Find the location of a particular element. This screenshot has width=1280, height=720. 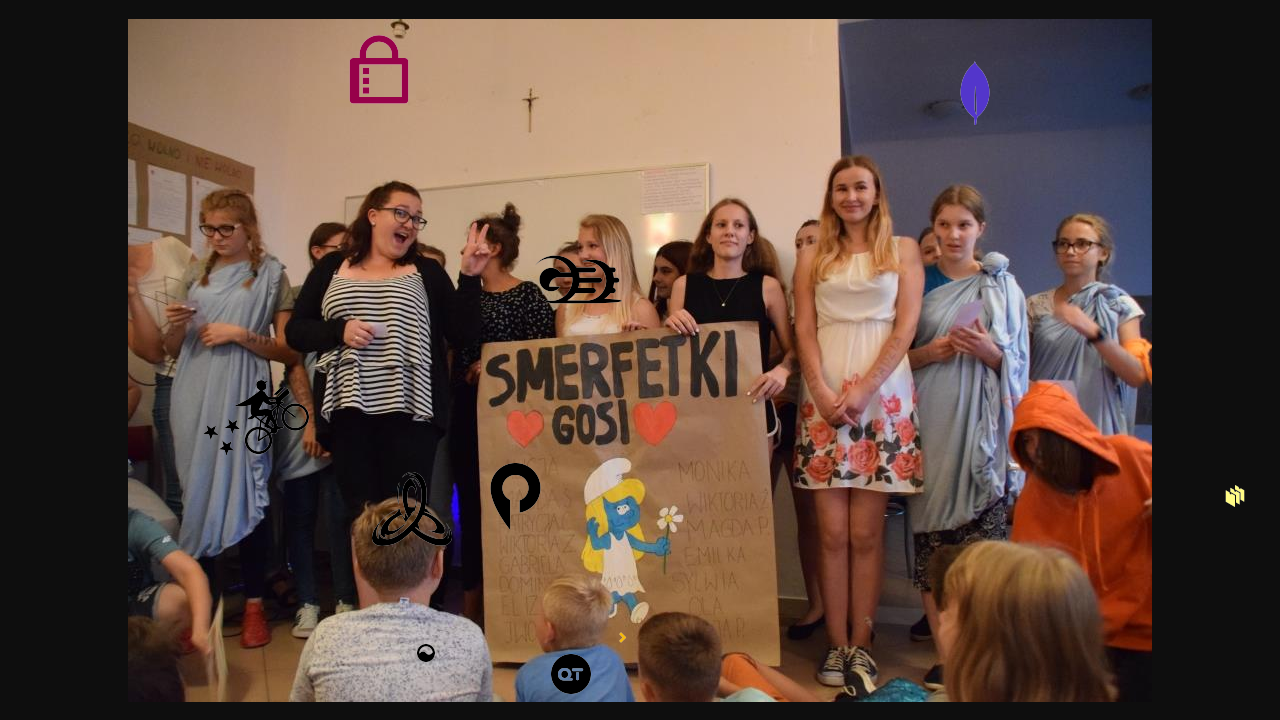

MongoDB database service logo is located at coordinates (975, 93).